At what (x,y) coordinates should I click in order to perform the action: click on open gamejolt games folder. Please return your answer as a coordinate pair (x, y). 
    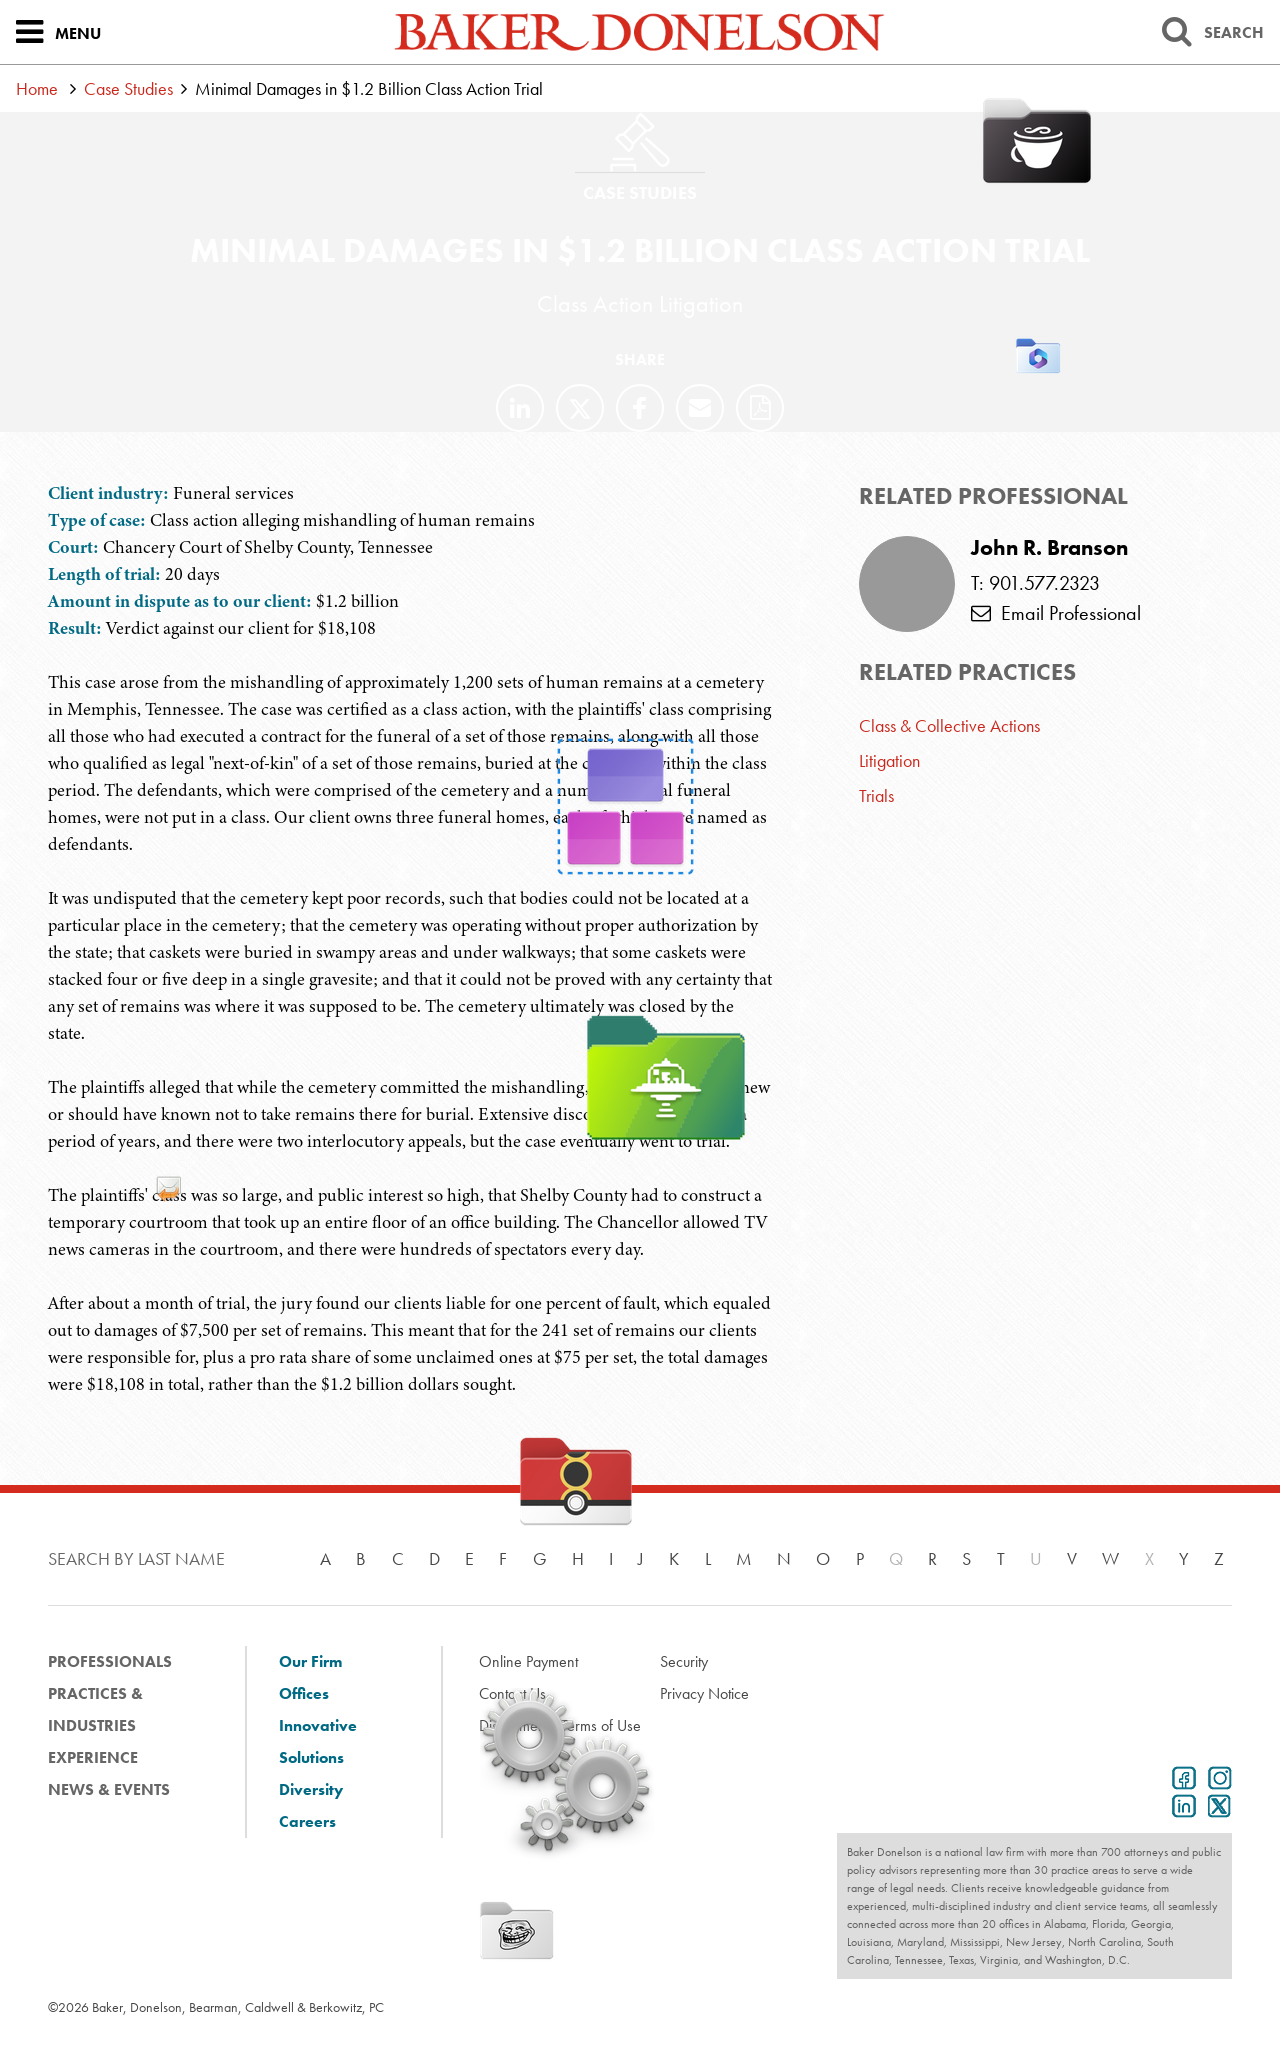
    Looking at the image, I should click on (666, 1082).